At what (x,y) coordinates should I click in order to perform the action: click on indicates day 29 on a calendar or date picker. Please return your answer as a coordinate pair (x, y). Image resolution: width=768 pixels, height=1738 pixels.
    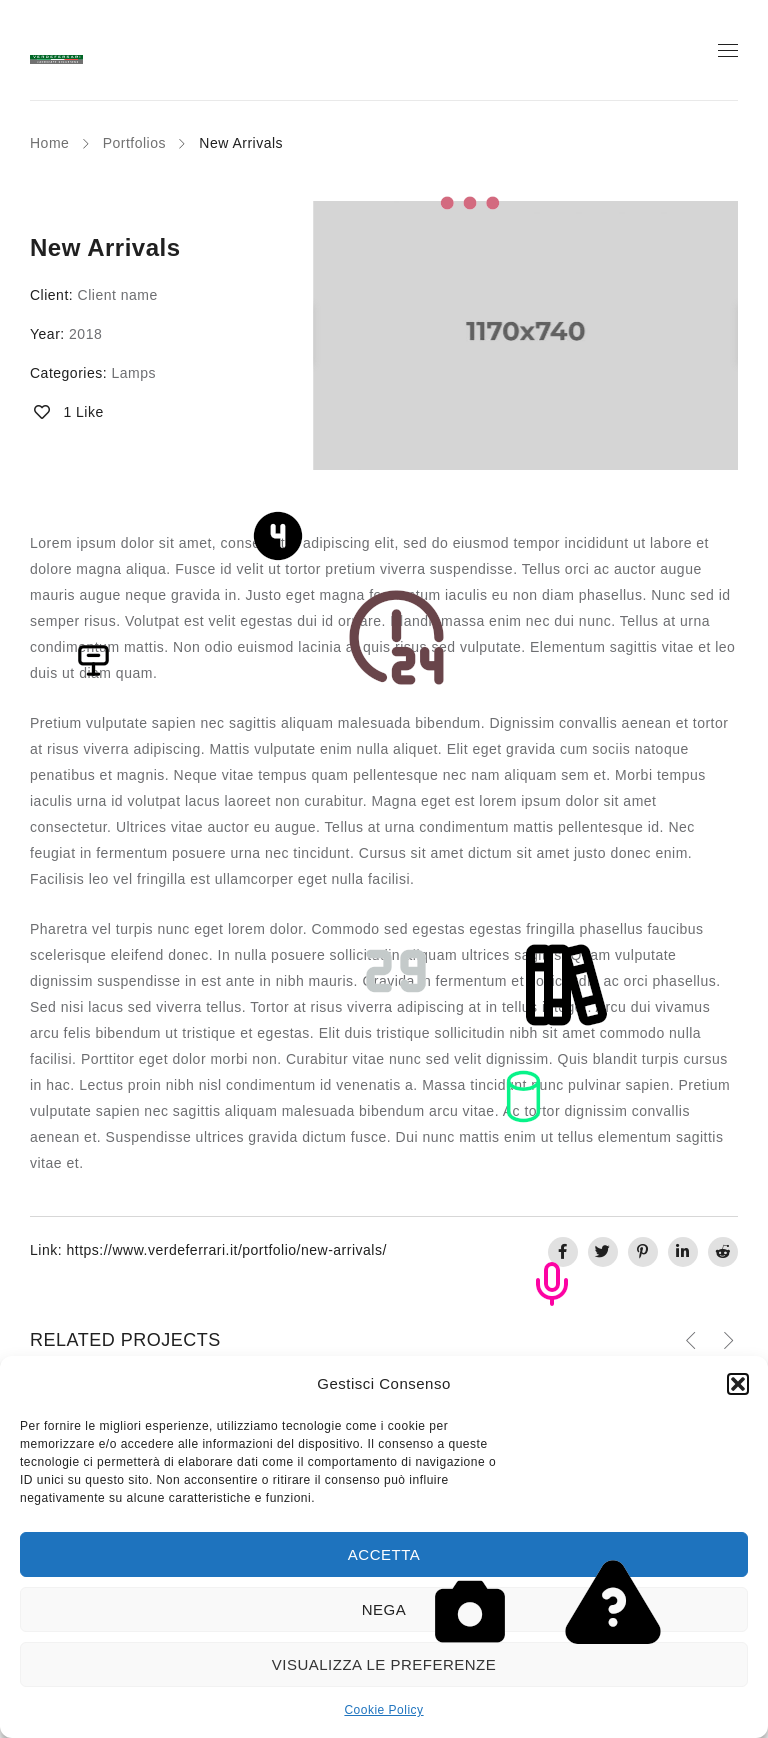
    Looking at the image, I should click on (396, 971).